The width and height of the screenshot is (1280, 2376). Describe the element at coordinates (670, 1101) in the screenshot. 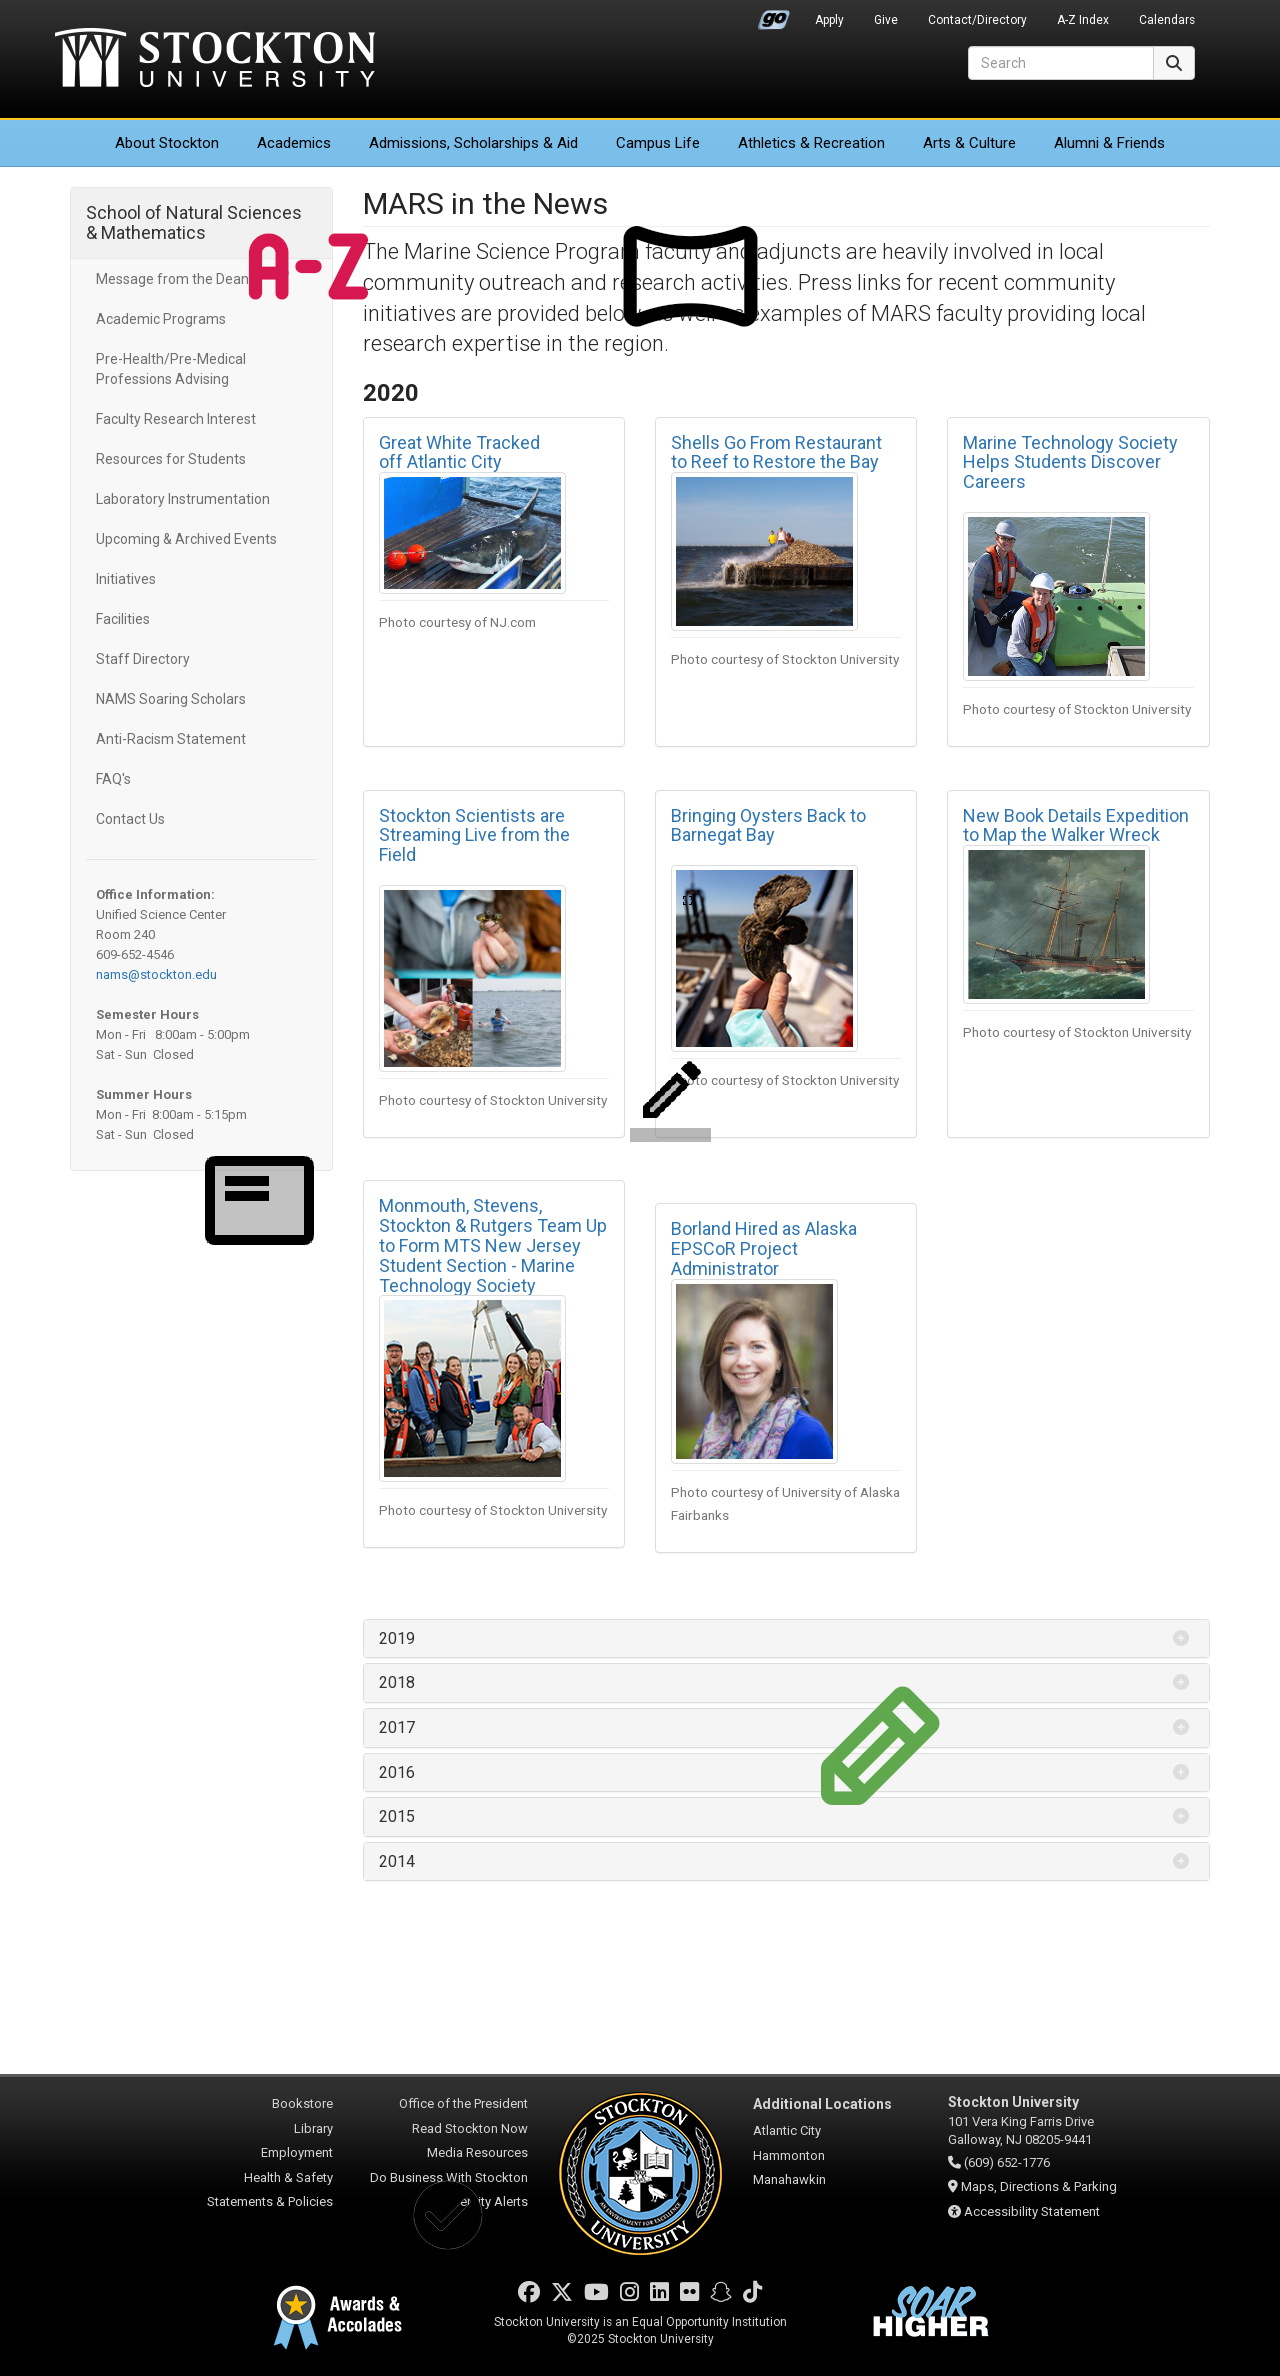

I see `edit or change border color` at that location.